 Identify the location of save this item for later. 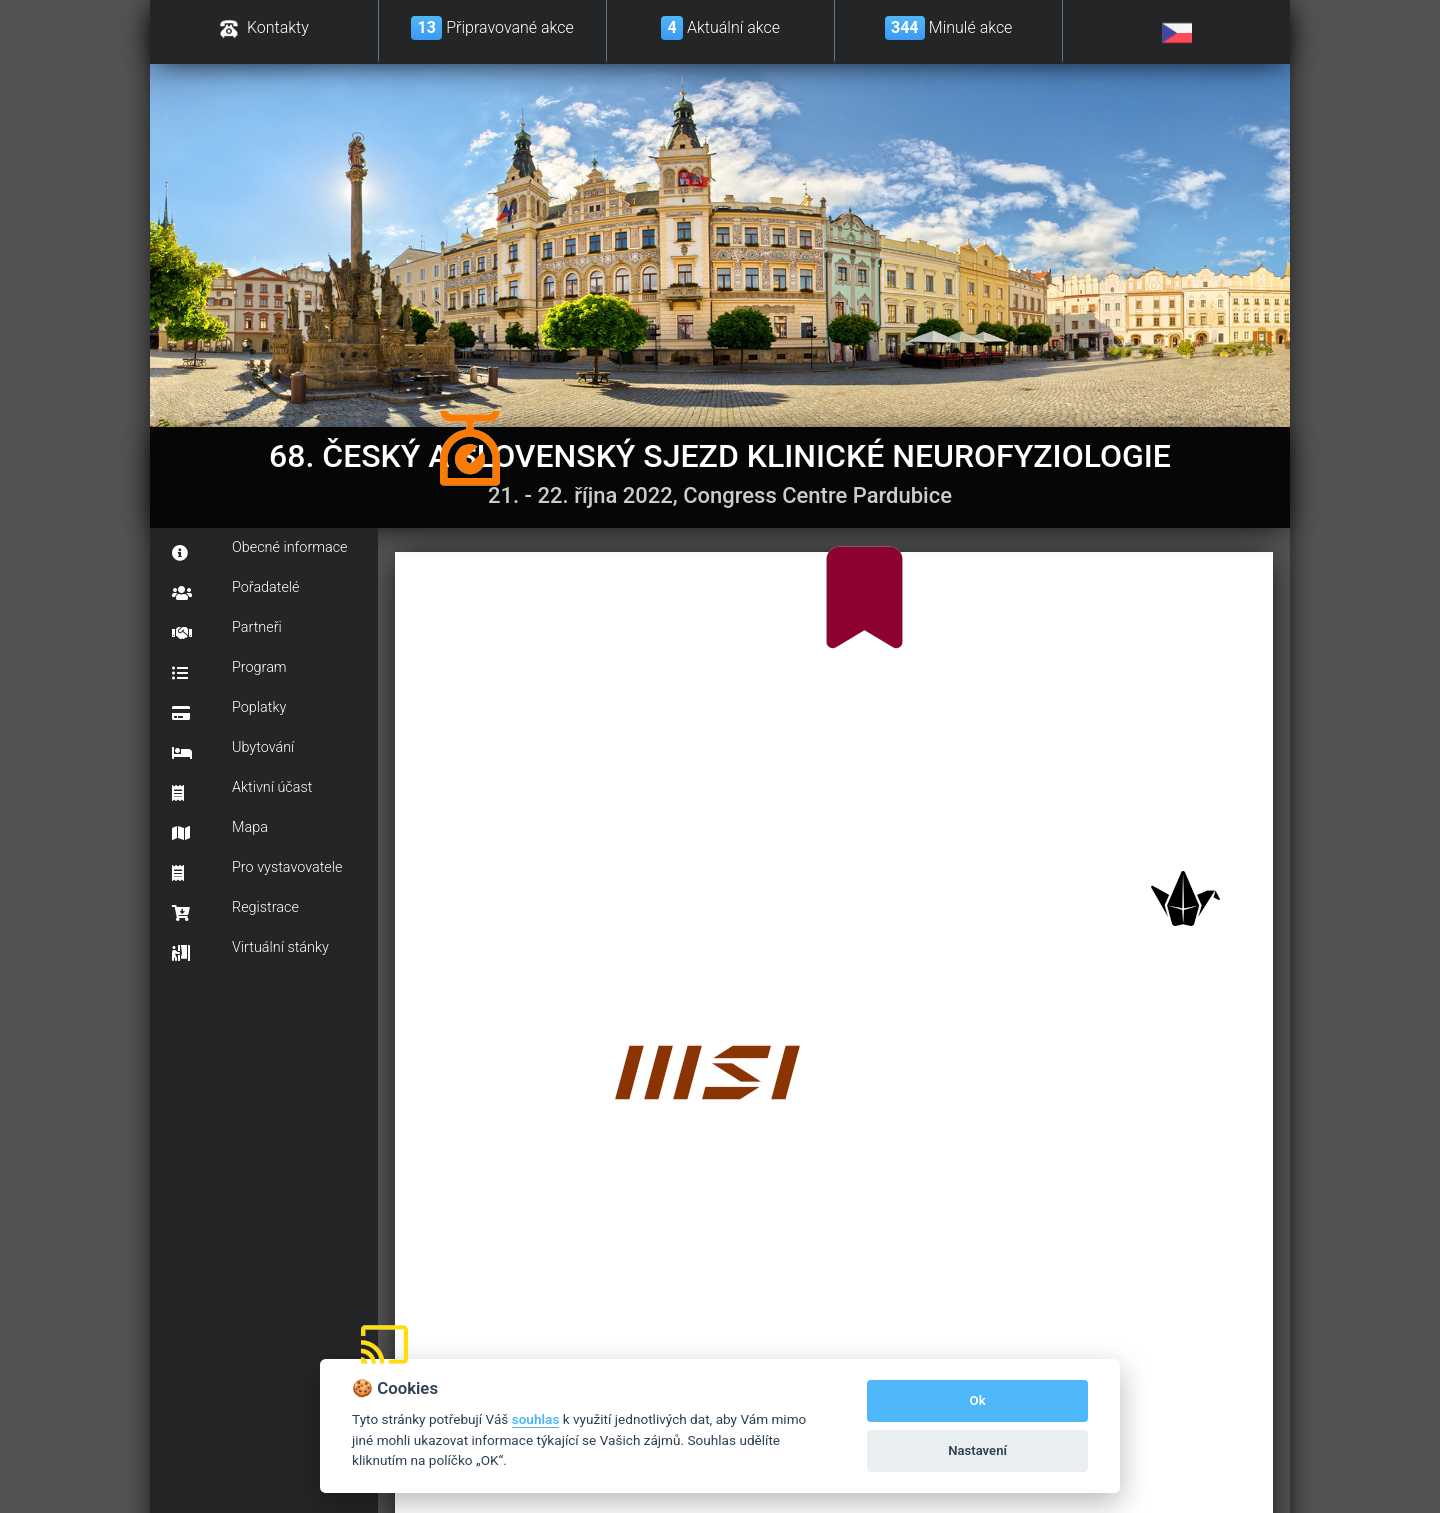
(864, 597).